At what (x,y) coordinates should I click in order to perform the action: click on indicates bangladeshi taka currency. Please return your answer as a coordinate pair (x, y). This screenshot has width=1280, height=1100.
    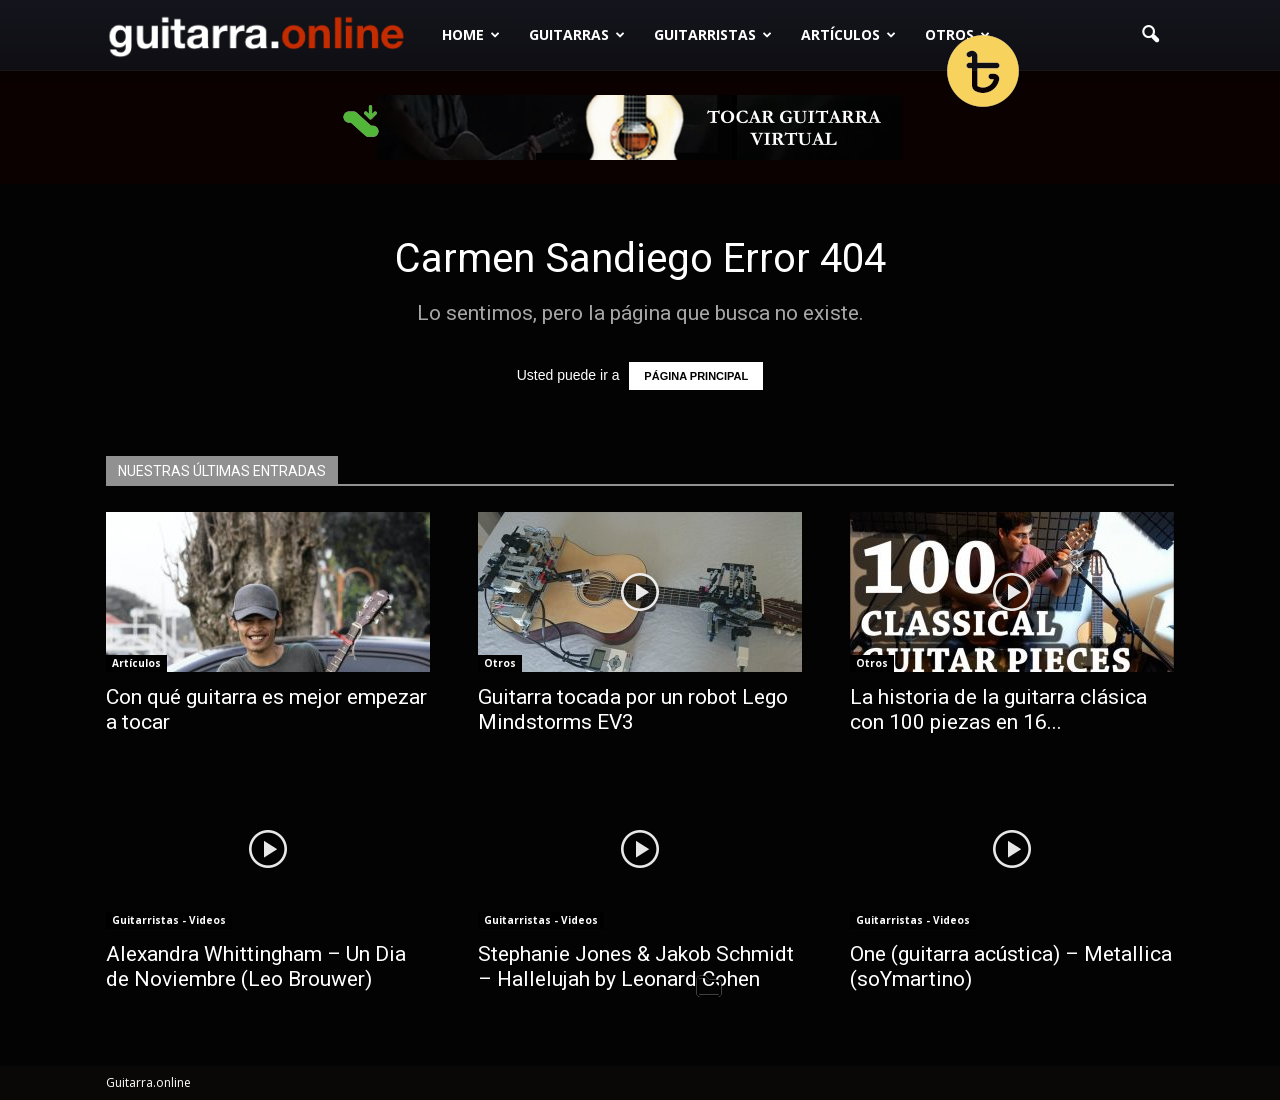
    Looking at the image, I should click on (983, 71).